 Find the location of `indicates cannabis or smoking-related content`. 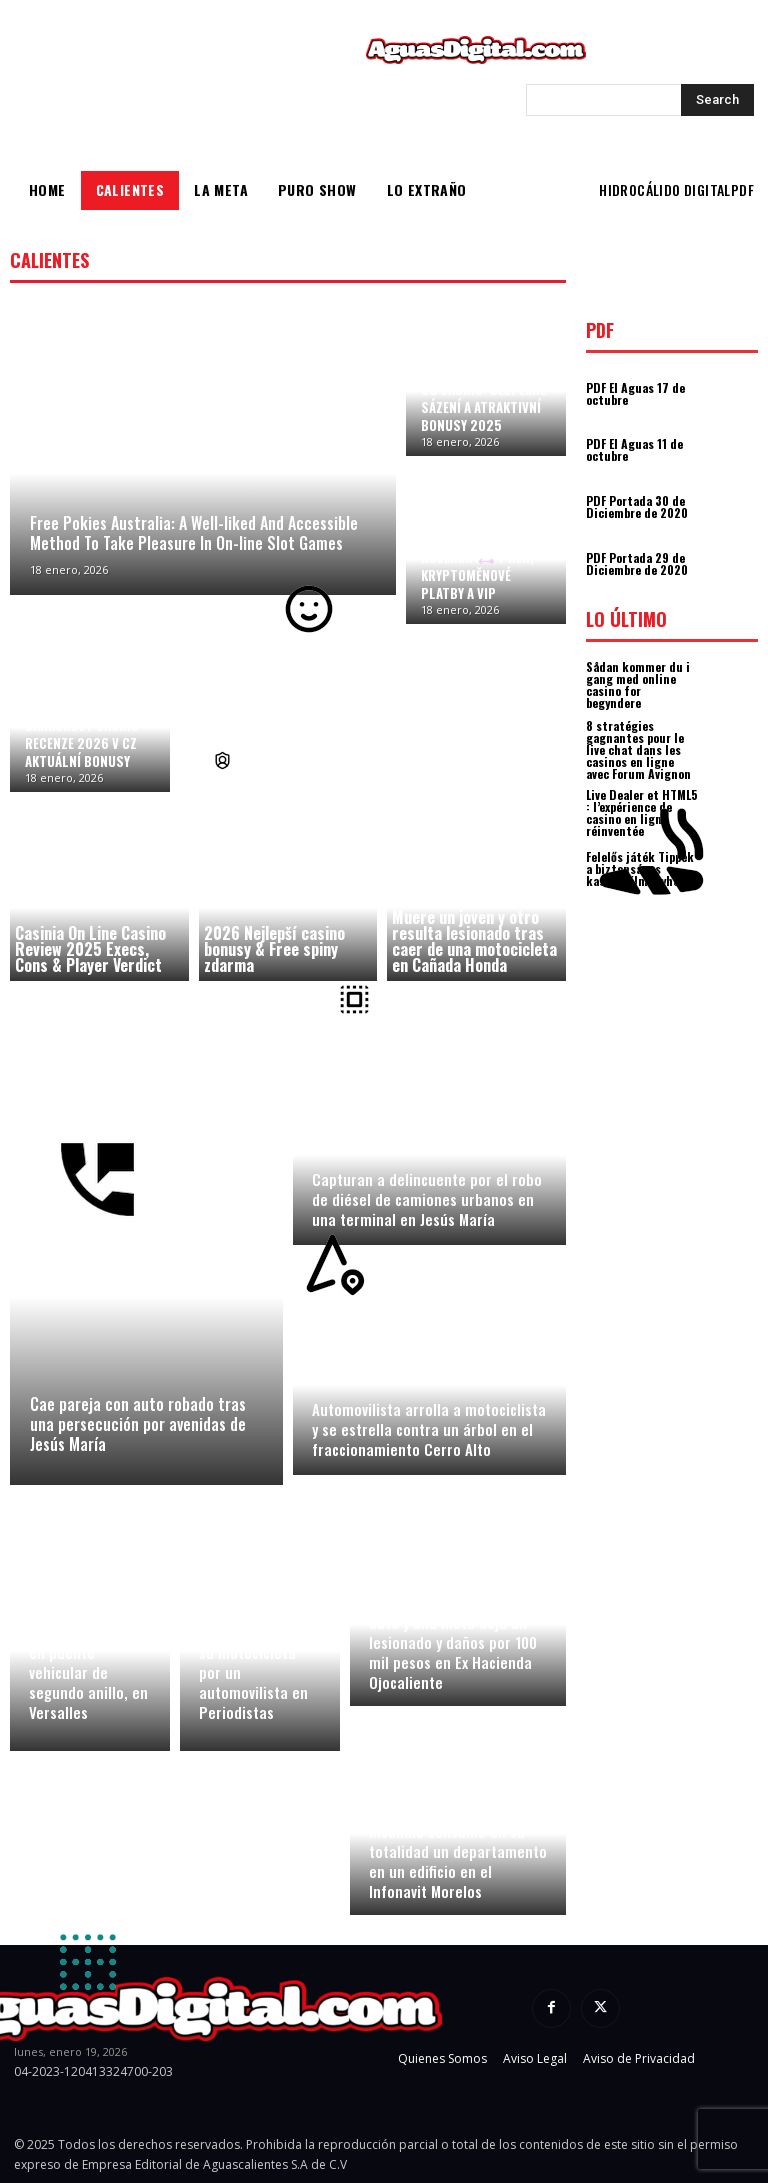

indicates cannabis or smoking-related content is located at coordinates (651, 854).